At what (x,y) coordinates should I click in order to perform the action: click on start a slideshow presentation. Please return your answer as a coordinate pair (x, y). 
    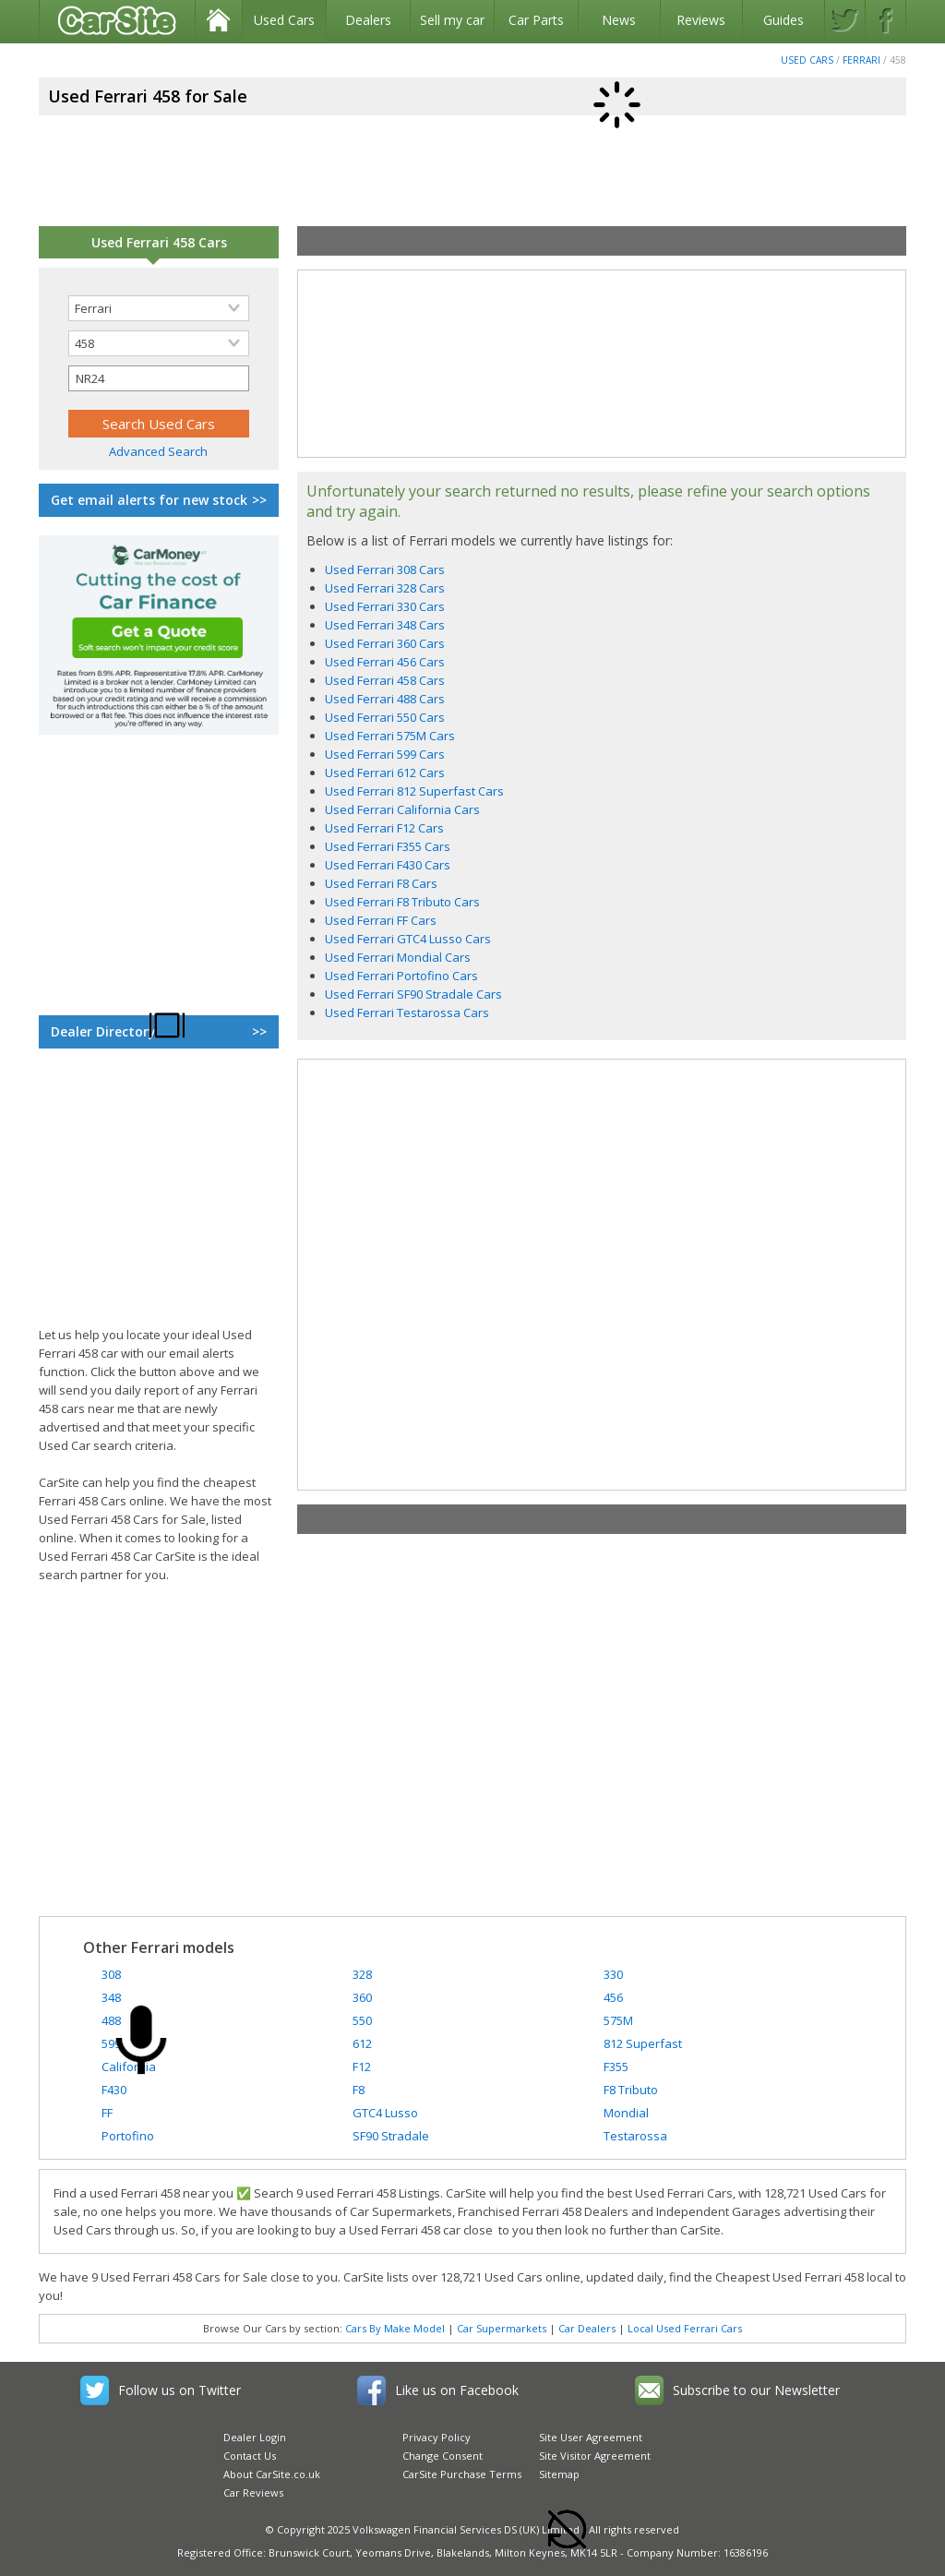
    Looking at the image, I should click on (167, 1025).